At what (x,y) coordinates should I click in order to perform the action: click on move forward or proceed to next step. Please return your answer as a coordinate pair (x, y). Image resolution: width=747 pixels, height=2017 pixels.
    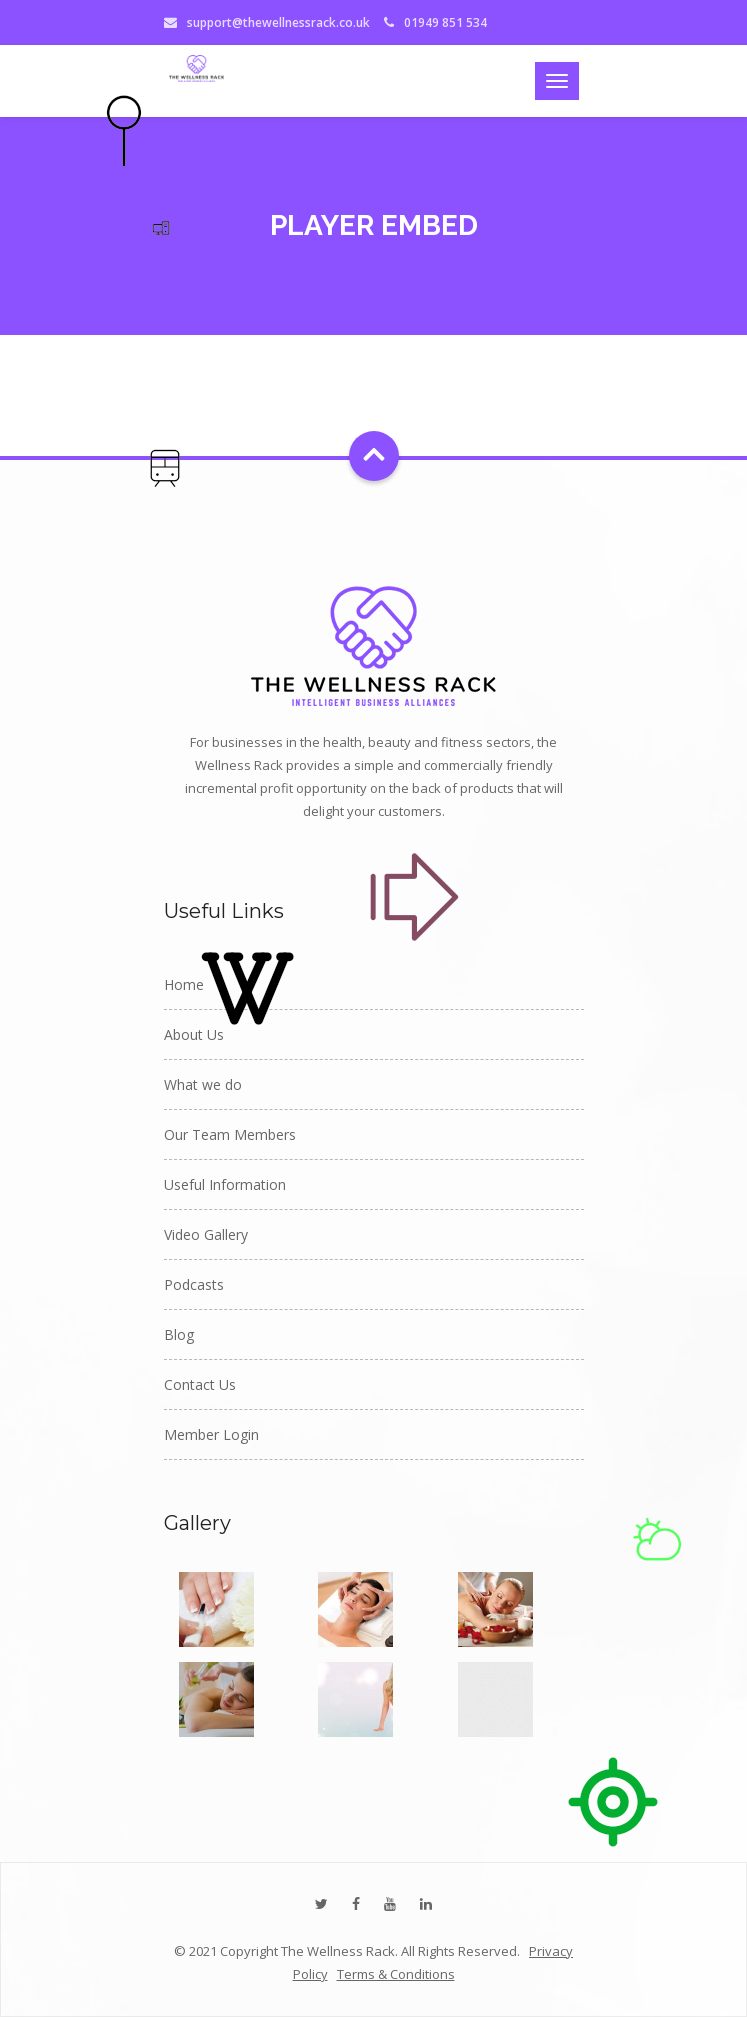
    Looking at the image, I should click on (411, 897).